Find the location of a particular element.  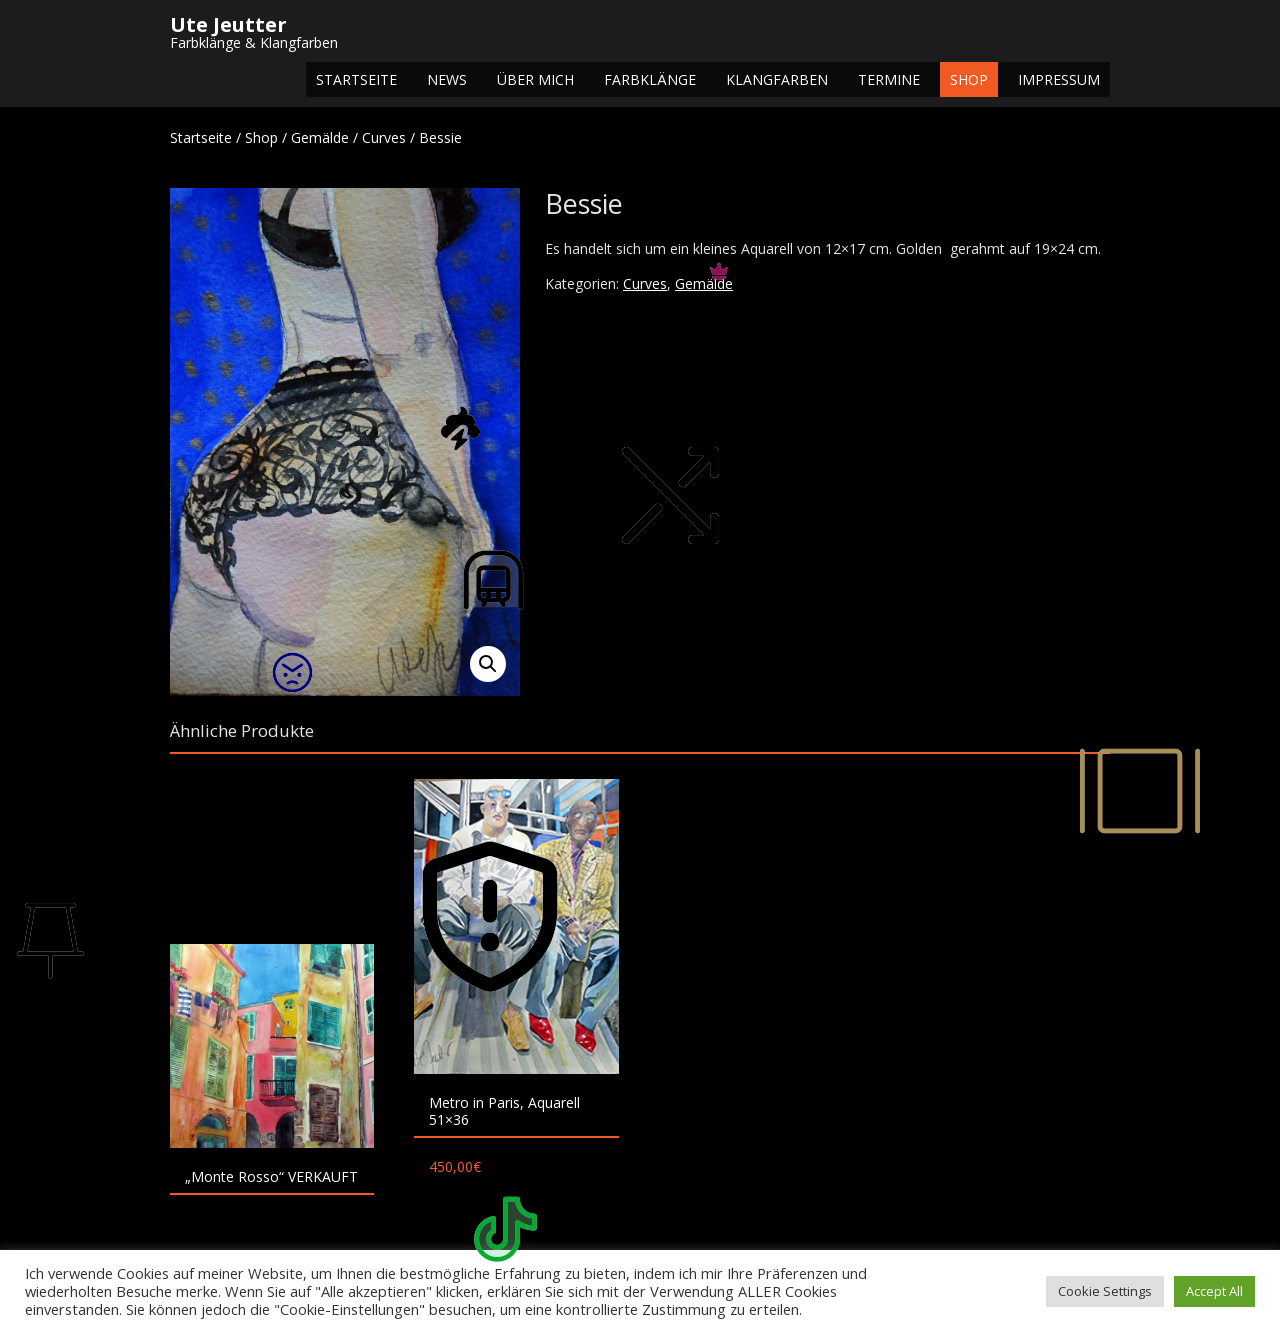

start a slideshow presentation is located at coordinates (1140, 791).